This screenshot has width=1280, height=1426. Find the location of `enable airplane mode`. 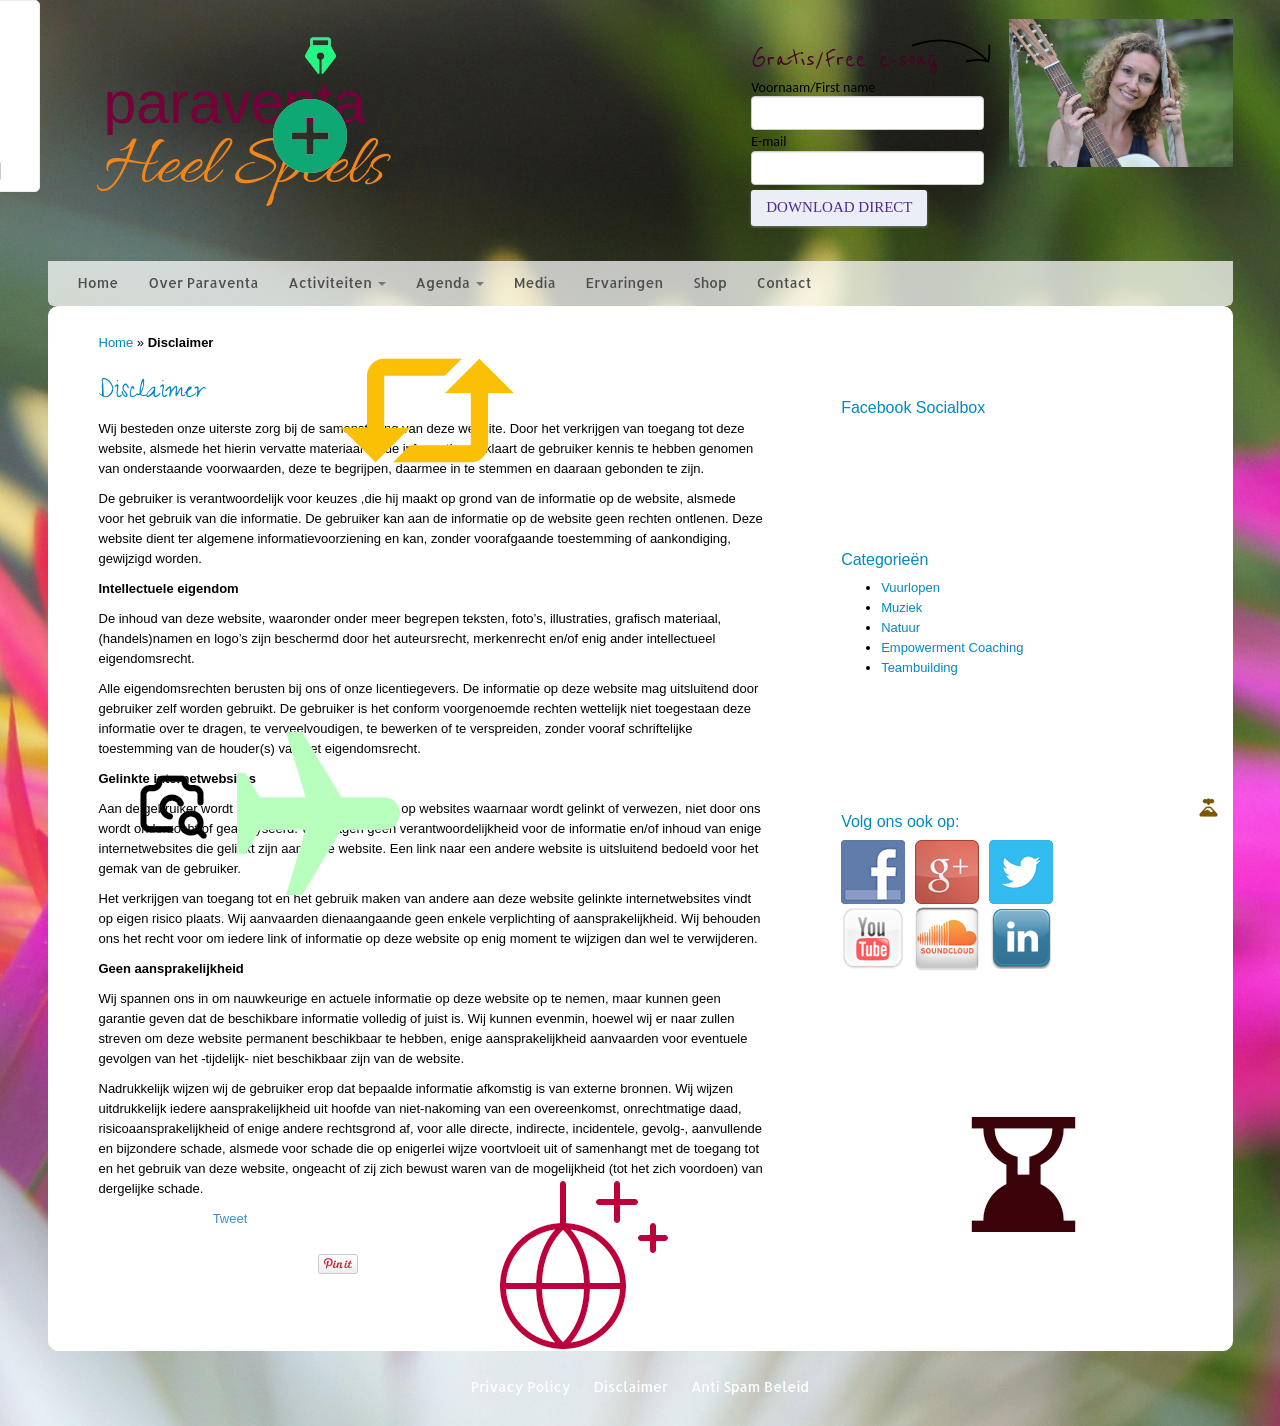

enable airplane mode is located at coordinates (318, 813).